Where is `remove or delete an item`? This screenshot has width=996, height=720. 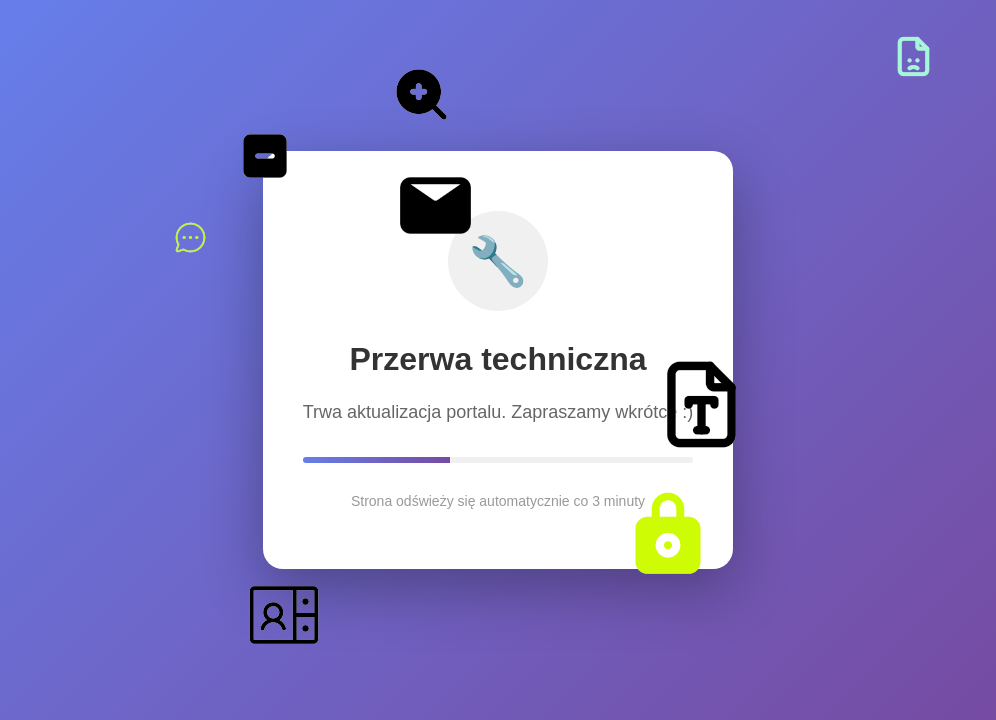
remove or delete an item is located at coordinates (265, 156).